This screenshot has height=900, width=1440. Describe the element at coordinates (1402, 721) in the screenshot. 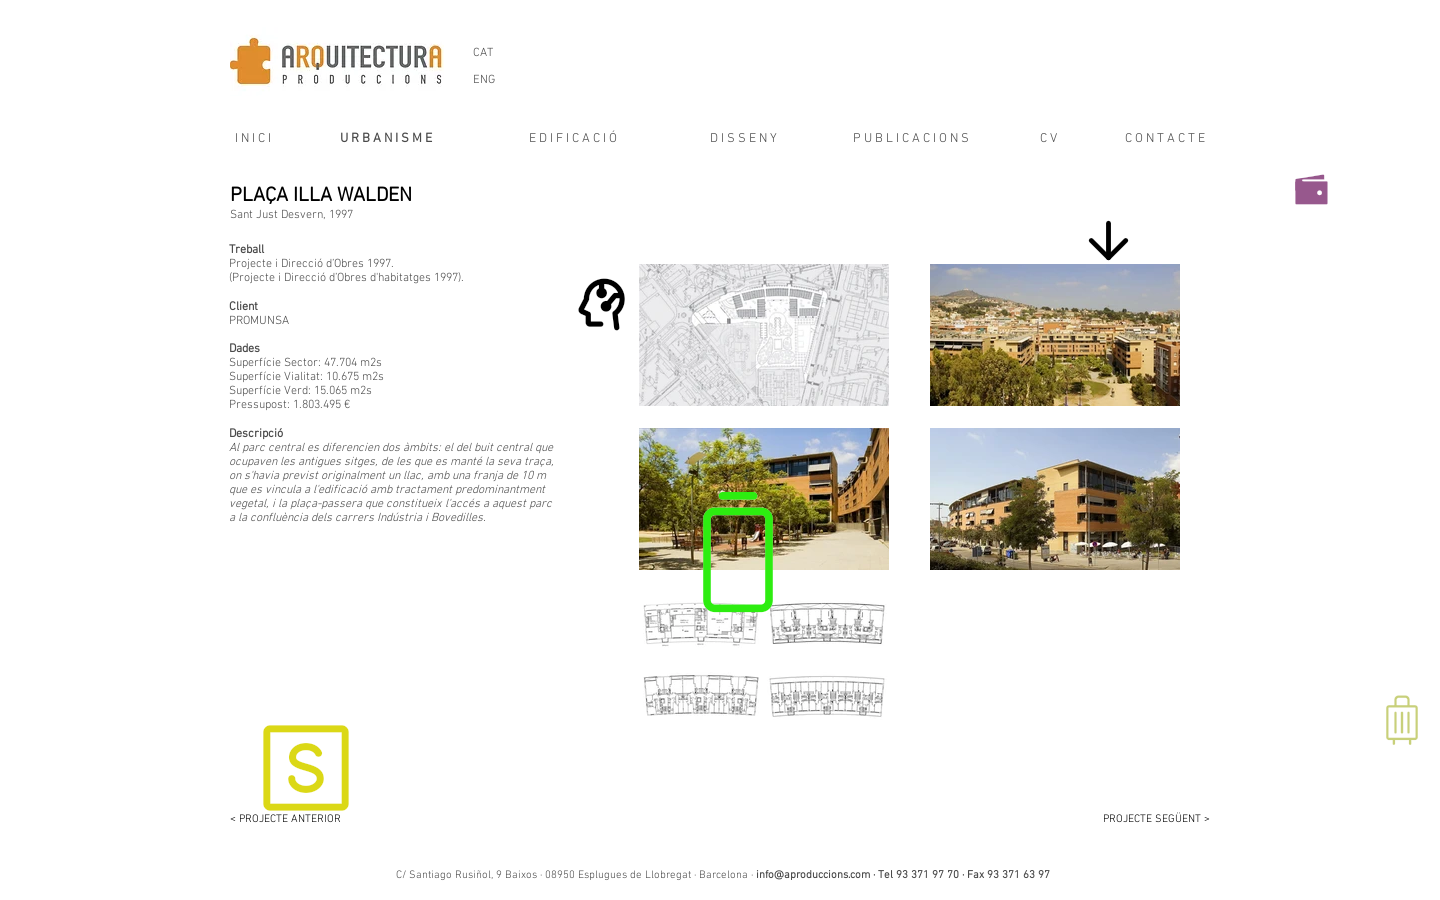

I see `manage travel or trip details` at that location.